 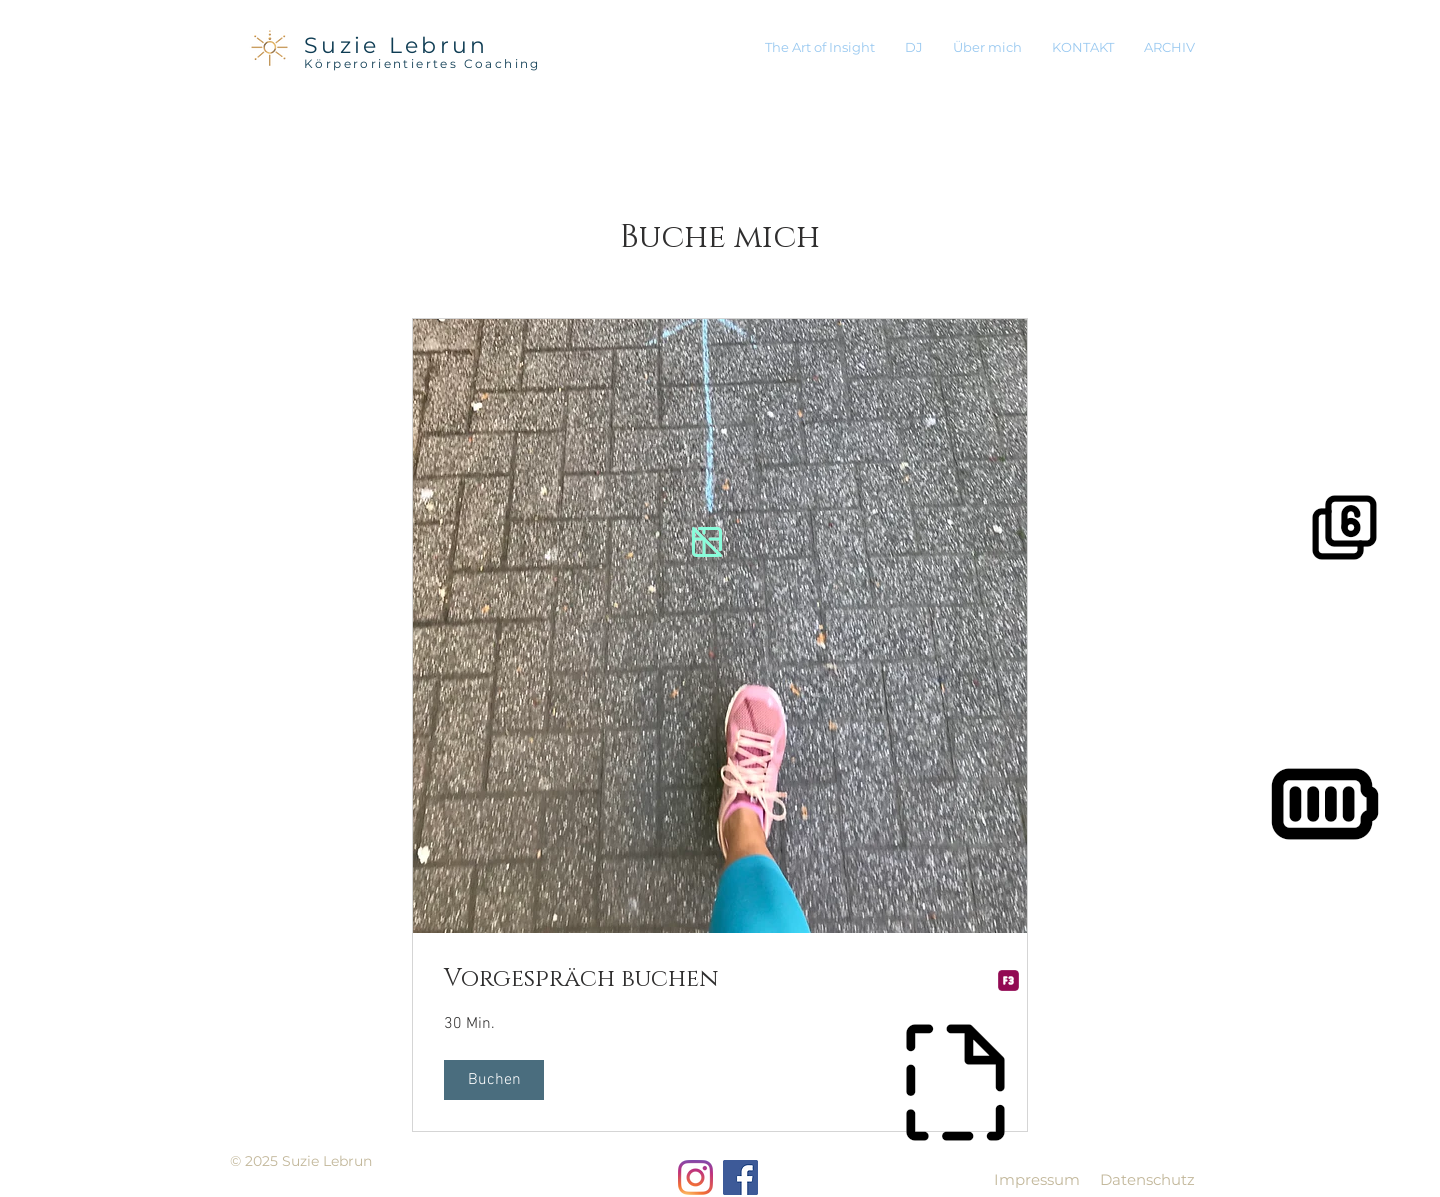 What do you see at coordinates (955, 1082) in the screenshot?
I see `indicates a draft or incomplete file` at bounding box center [955, 1082].